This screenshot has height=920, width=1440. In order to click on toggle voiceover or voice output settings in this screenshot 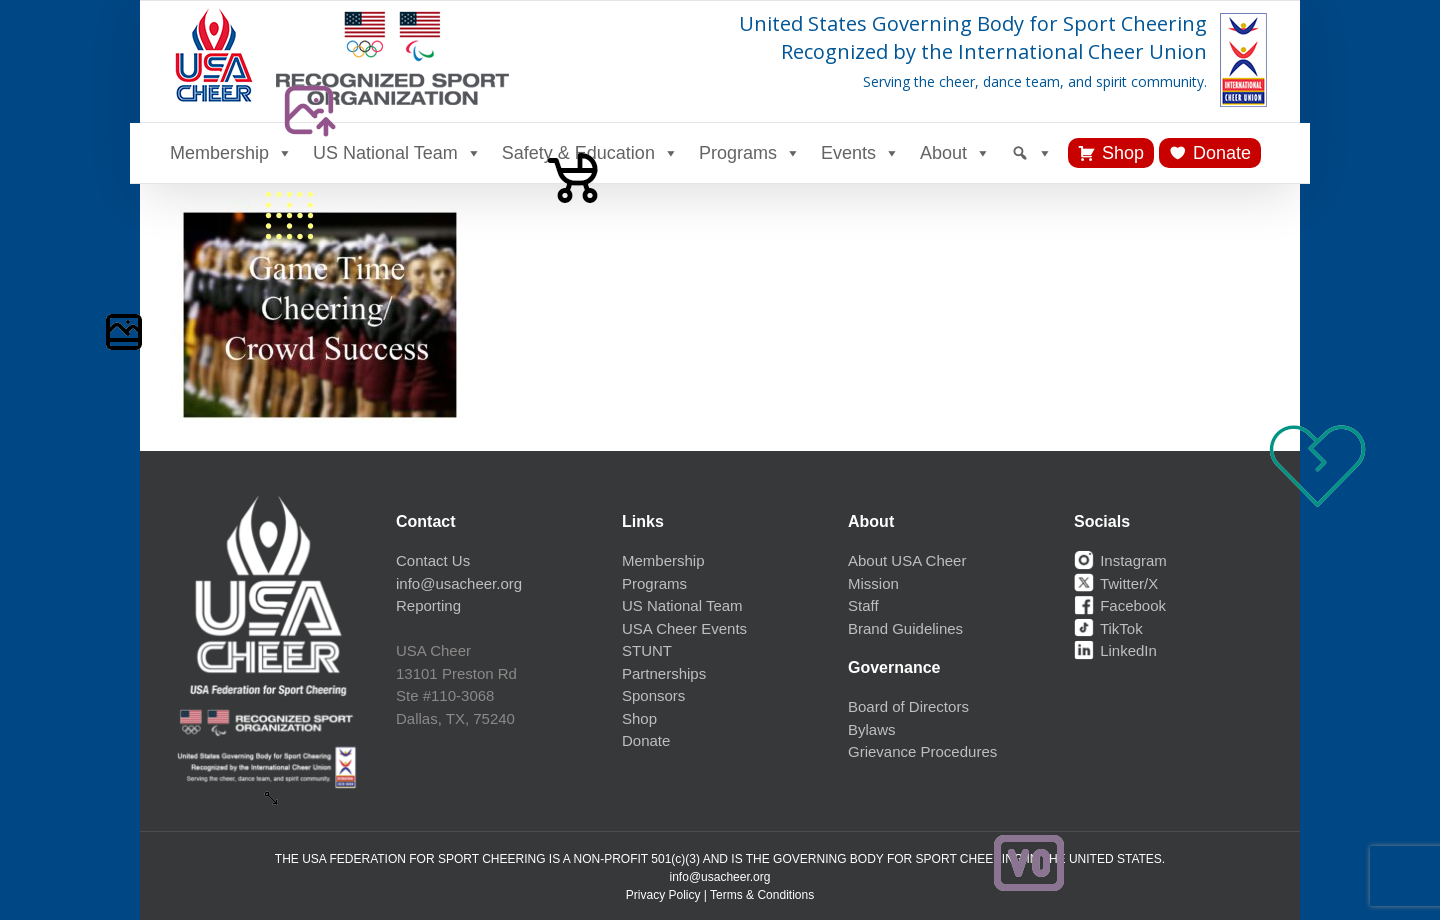, I will do `click(1029, 863)`.